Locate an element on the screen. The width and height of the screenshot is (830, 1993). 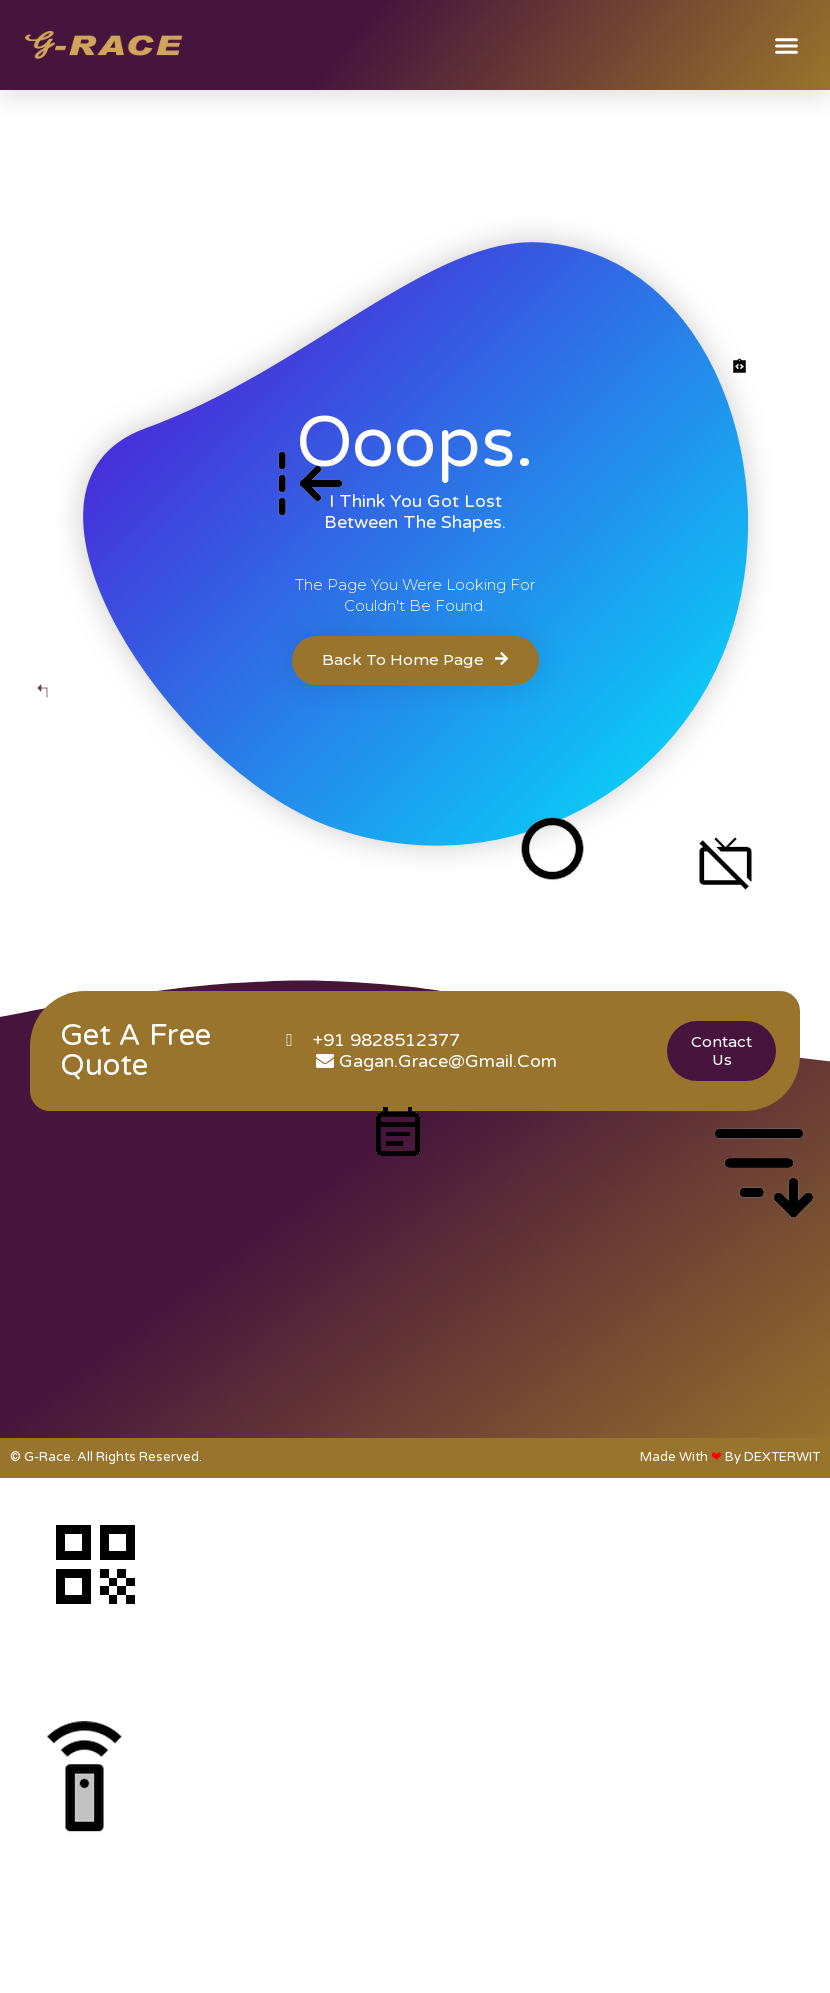
view event details or notes is located at coordinates (398, 1134).